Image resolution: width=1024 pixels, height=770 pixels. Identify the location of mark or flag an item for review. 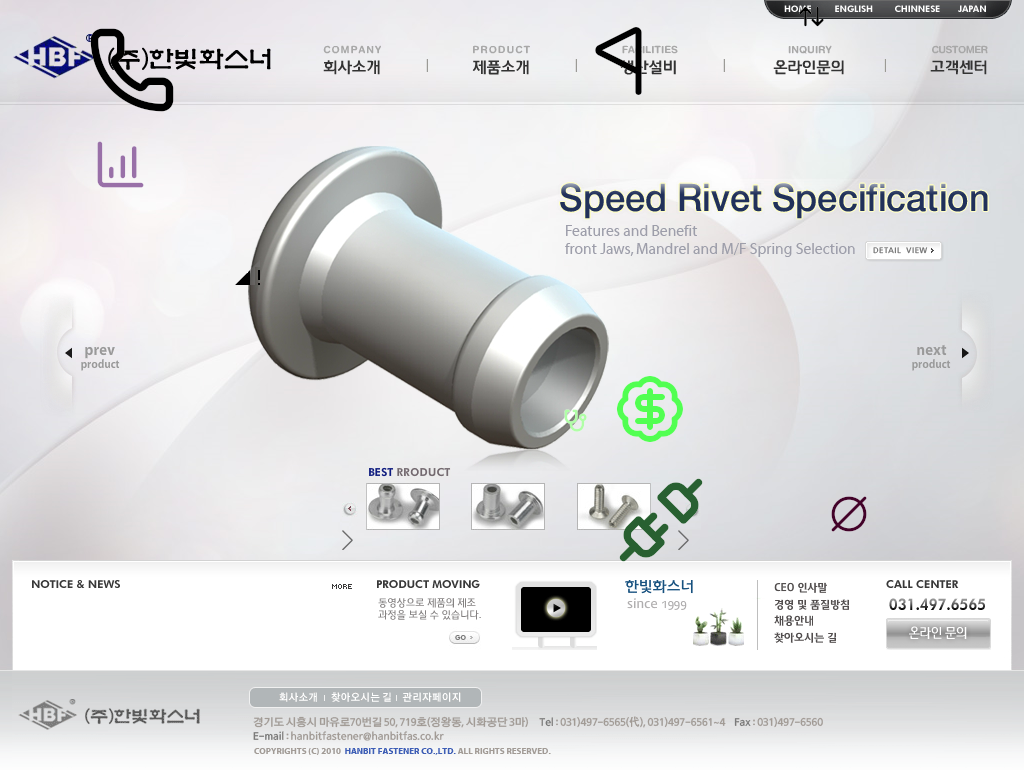
(620, 61).